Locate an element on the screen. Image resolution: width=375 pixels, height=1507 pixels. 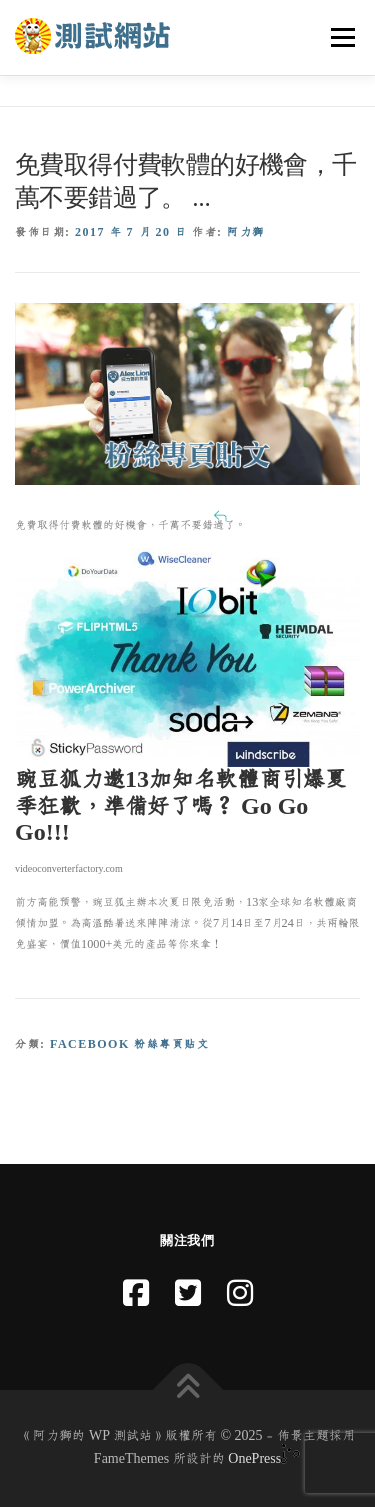
view the merge queue for pending pull requests is located at coordinates (290, 1453).